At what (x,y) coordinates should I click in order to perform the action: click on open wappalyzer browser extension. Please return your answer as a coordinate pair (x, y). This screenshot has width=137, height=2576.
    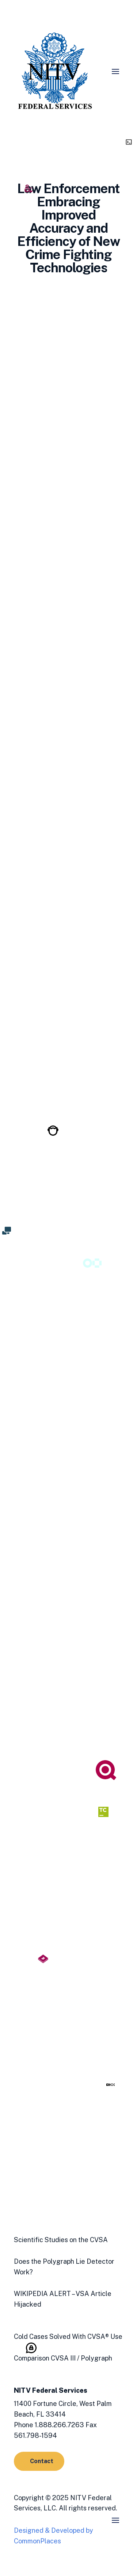
    Looking at the image, I should click on (43, 1959).